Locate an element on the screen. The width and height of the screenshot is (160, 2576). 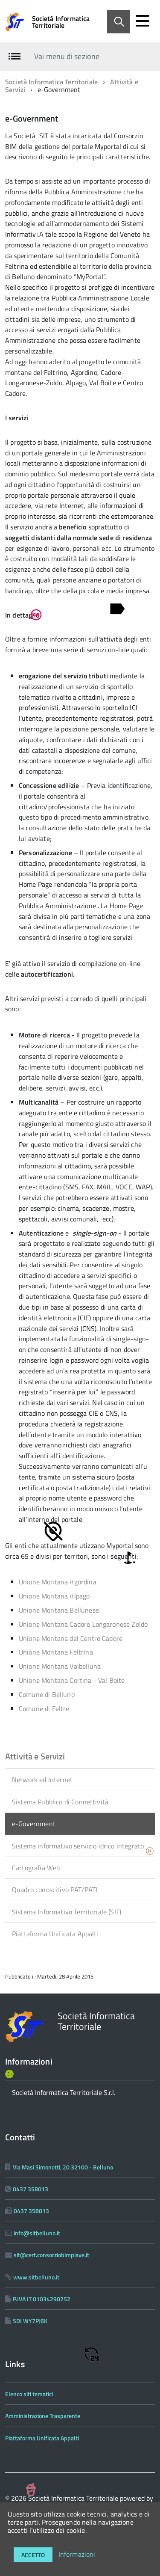
add or manage labels for organization is located at coordinates (117, 609).